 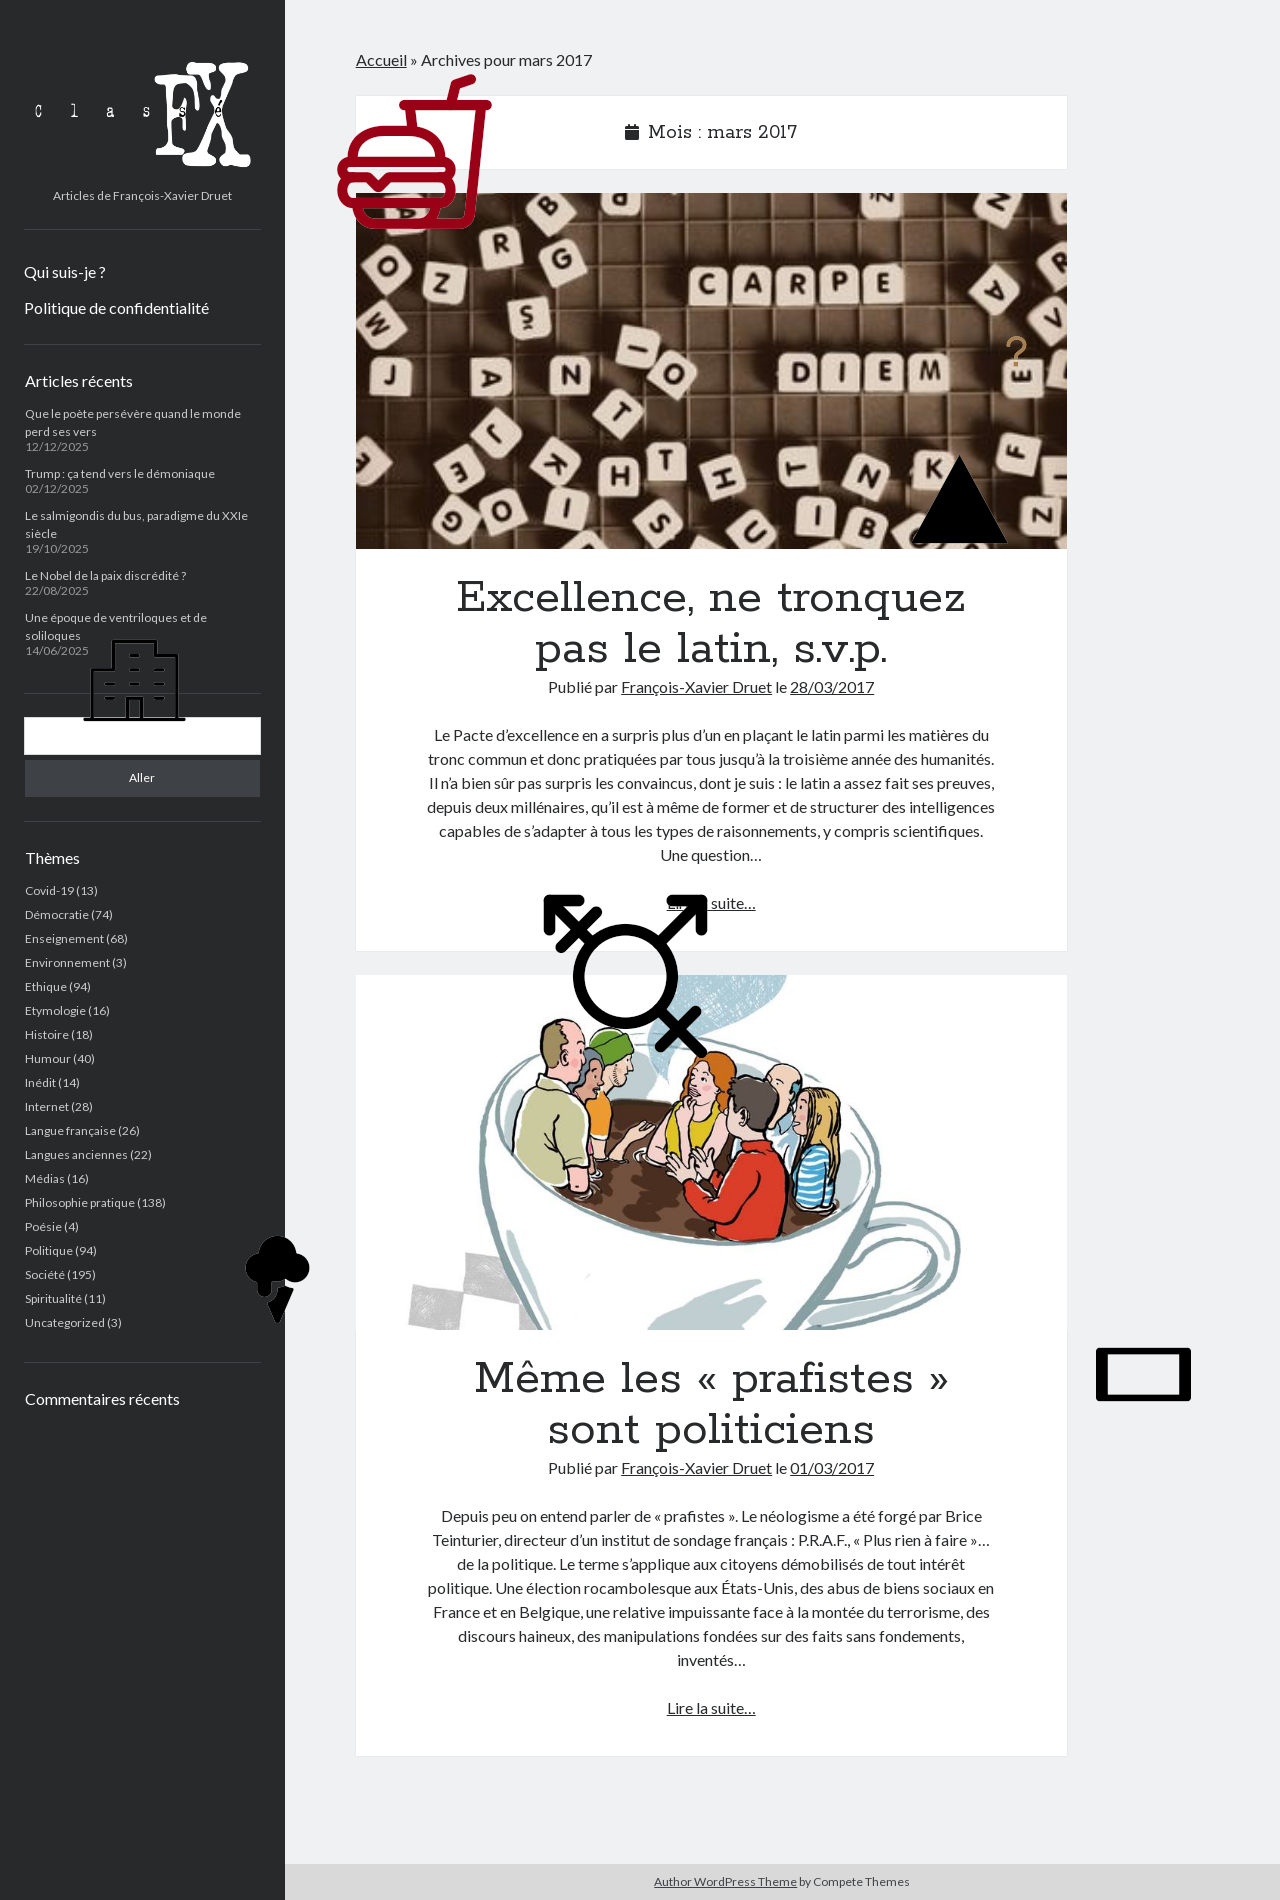 What do you see at coordinates (277, 1279) in the screenshot?
I see `browse desserts or sweet treats` at bounding box center [277, 1279].